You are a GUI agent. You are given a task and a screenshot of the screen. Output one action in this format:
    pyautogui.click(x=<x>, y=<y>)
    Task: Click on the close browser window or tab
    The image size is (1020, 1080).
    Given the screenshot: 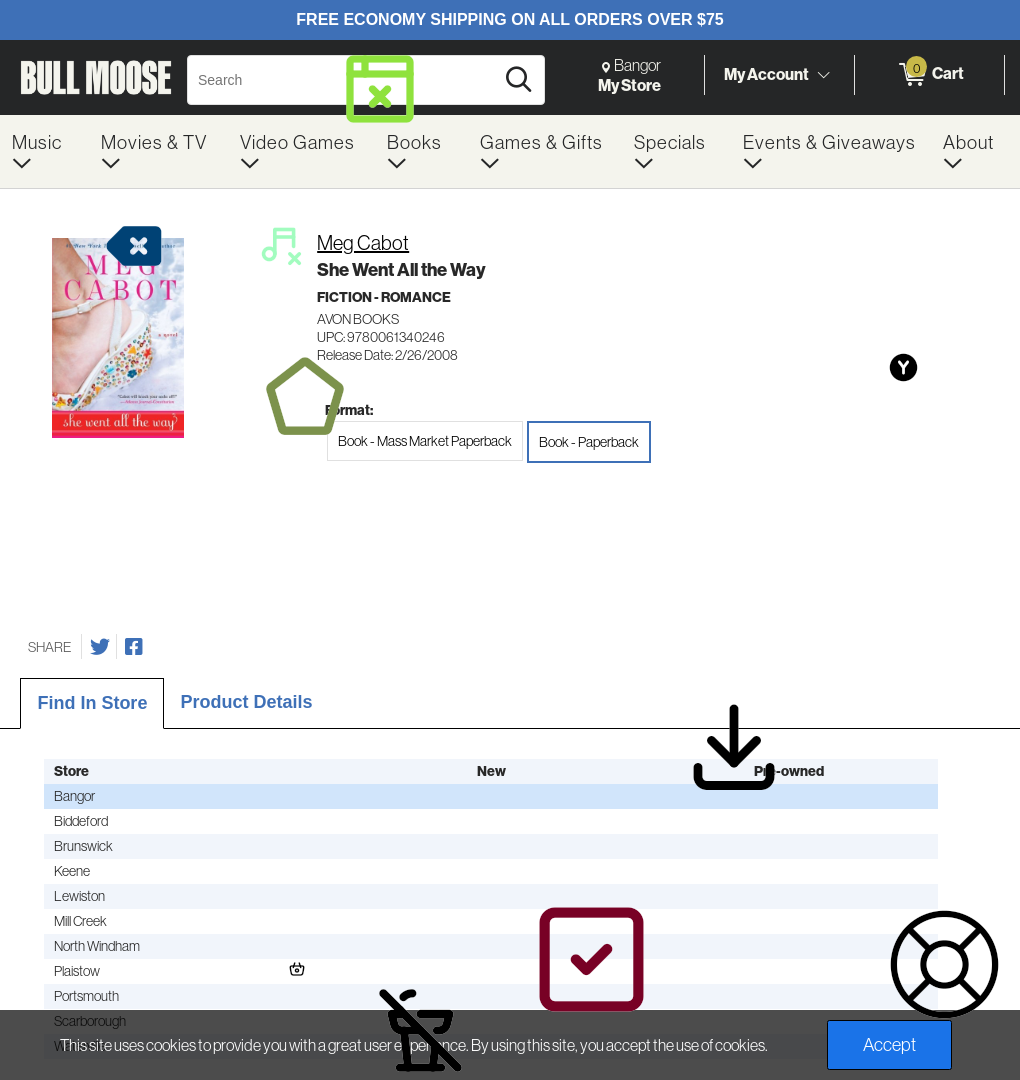 What is the action you would take?
    pyautogui.click(x=380, y=89)
    